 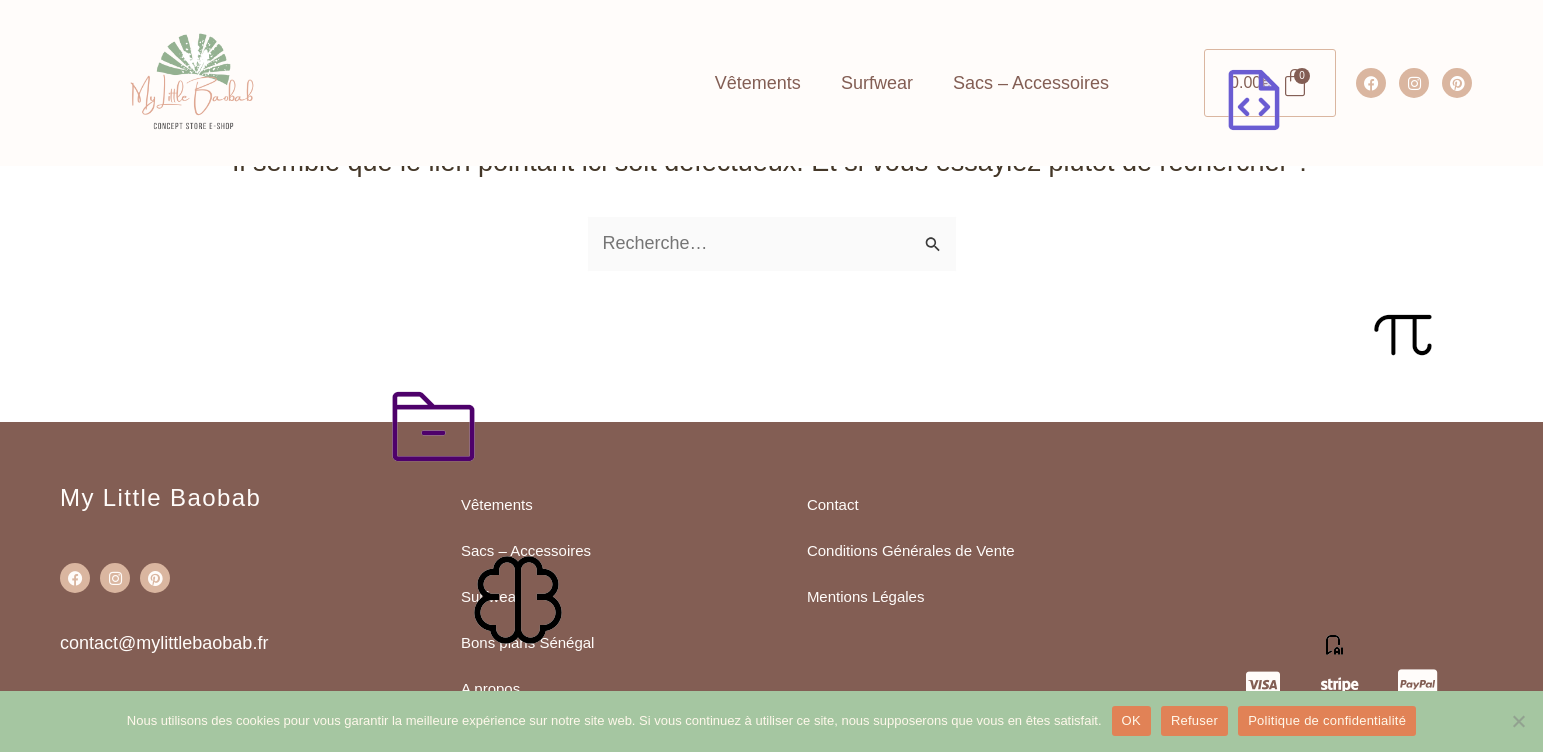 I want to click on access AI-powered bookmarks, so click(x=1333, y=645).